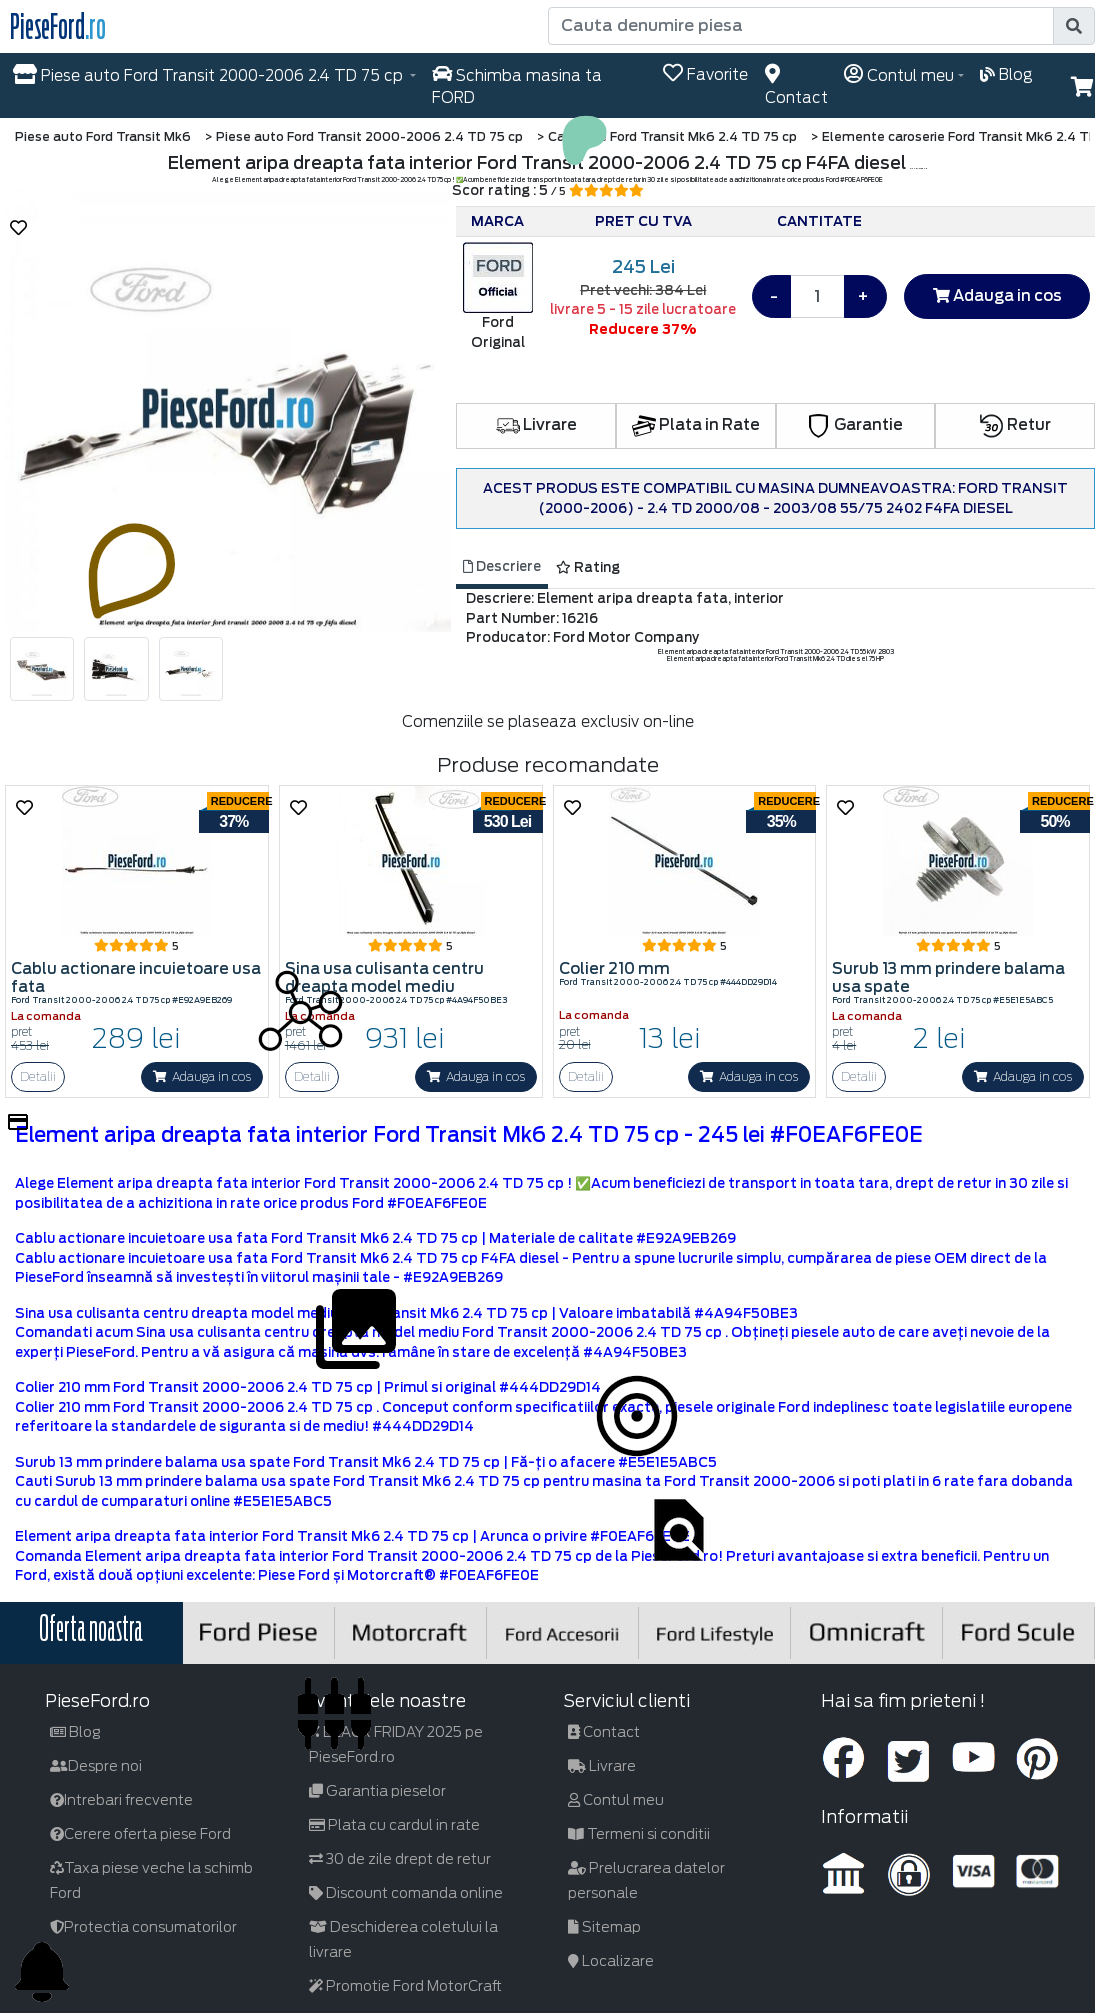 This screenshot has width=1095, height=2013. I want to click on set a target or goal, so click(637, 1416).